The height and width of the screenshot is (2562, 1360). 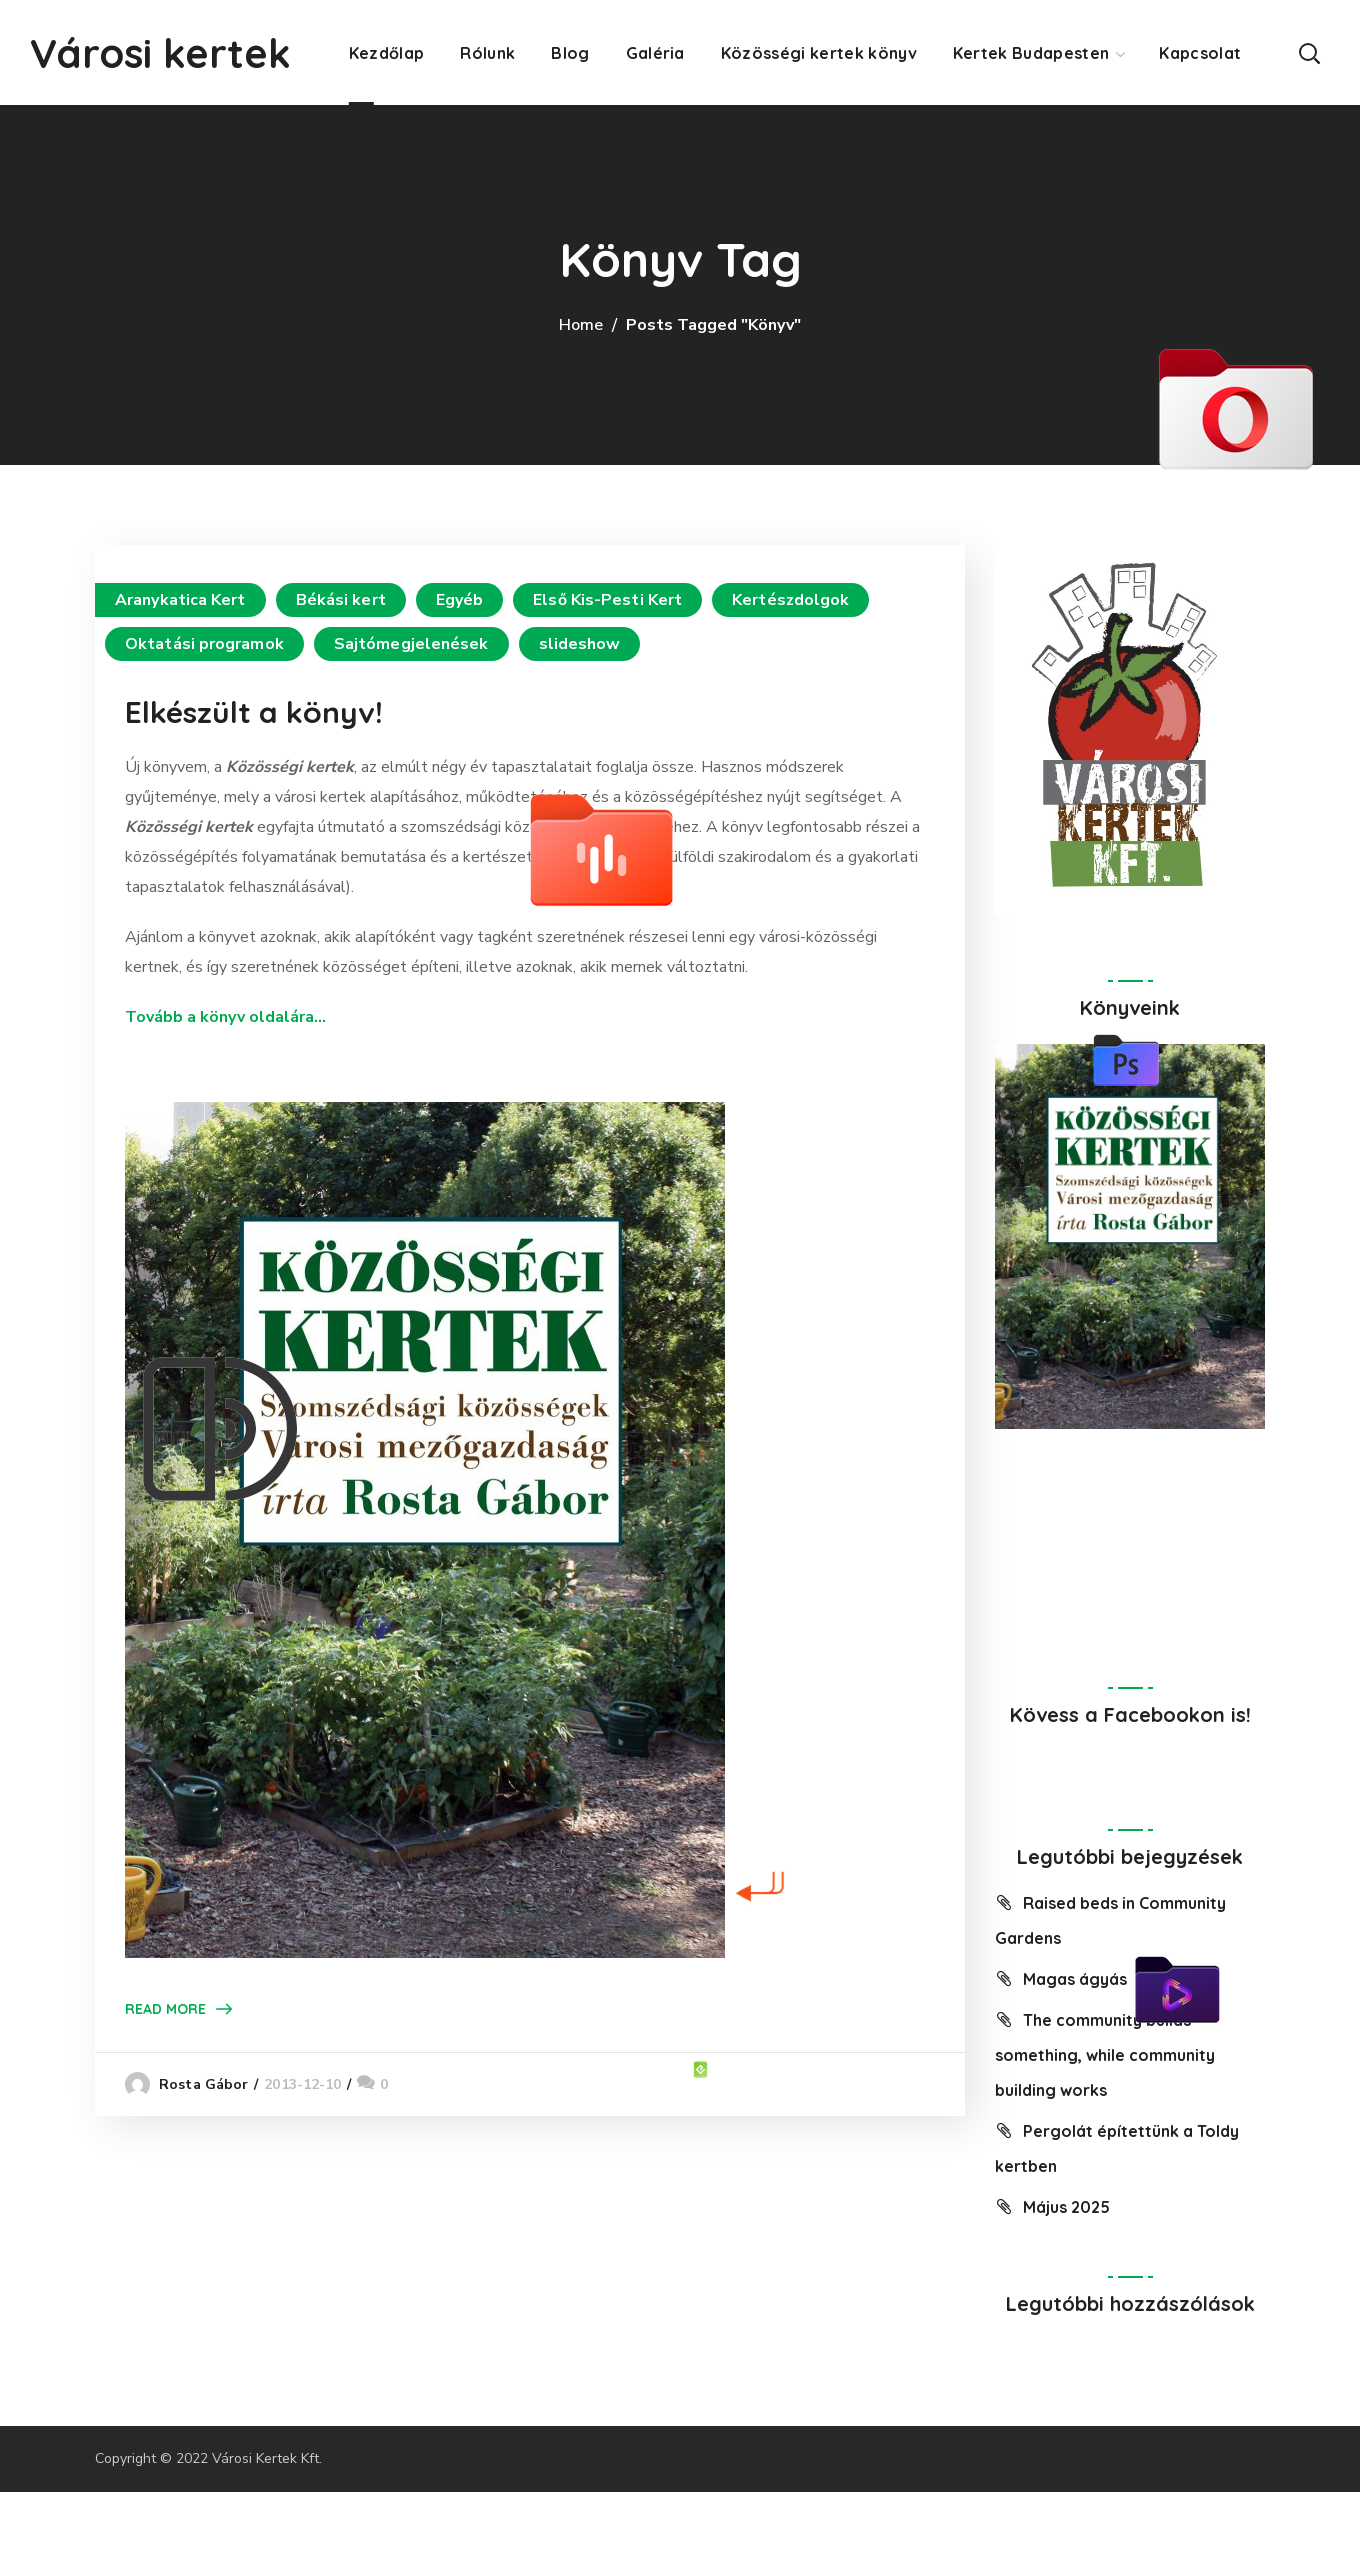 What do you see at coordinates (1177, 1992) in the screenshot?
I see `open wondershare vidair video files folder` at bounding box center [1177, 1992].